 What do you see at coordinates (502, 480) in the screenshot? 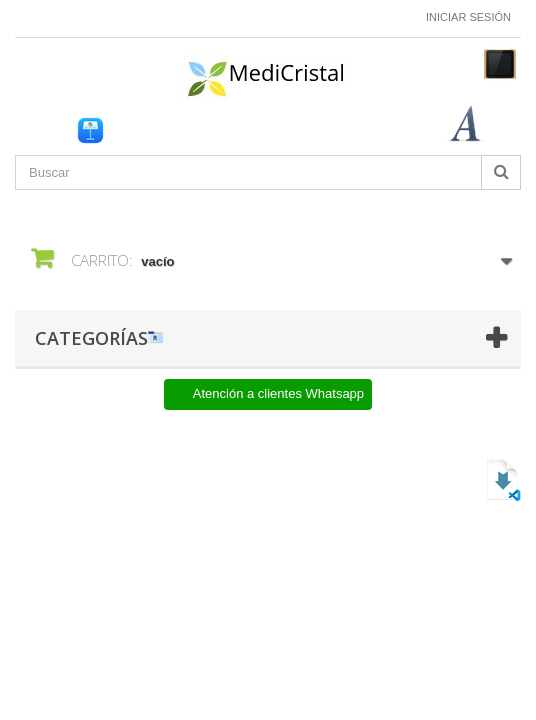
I see `open or preview a markdown file` at bounding box center [502, 480].